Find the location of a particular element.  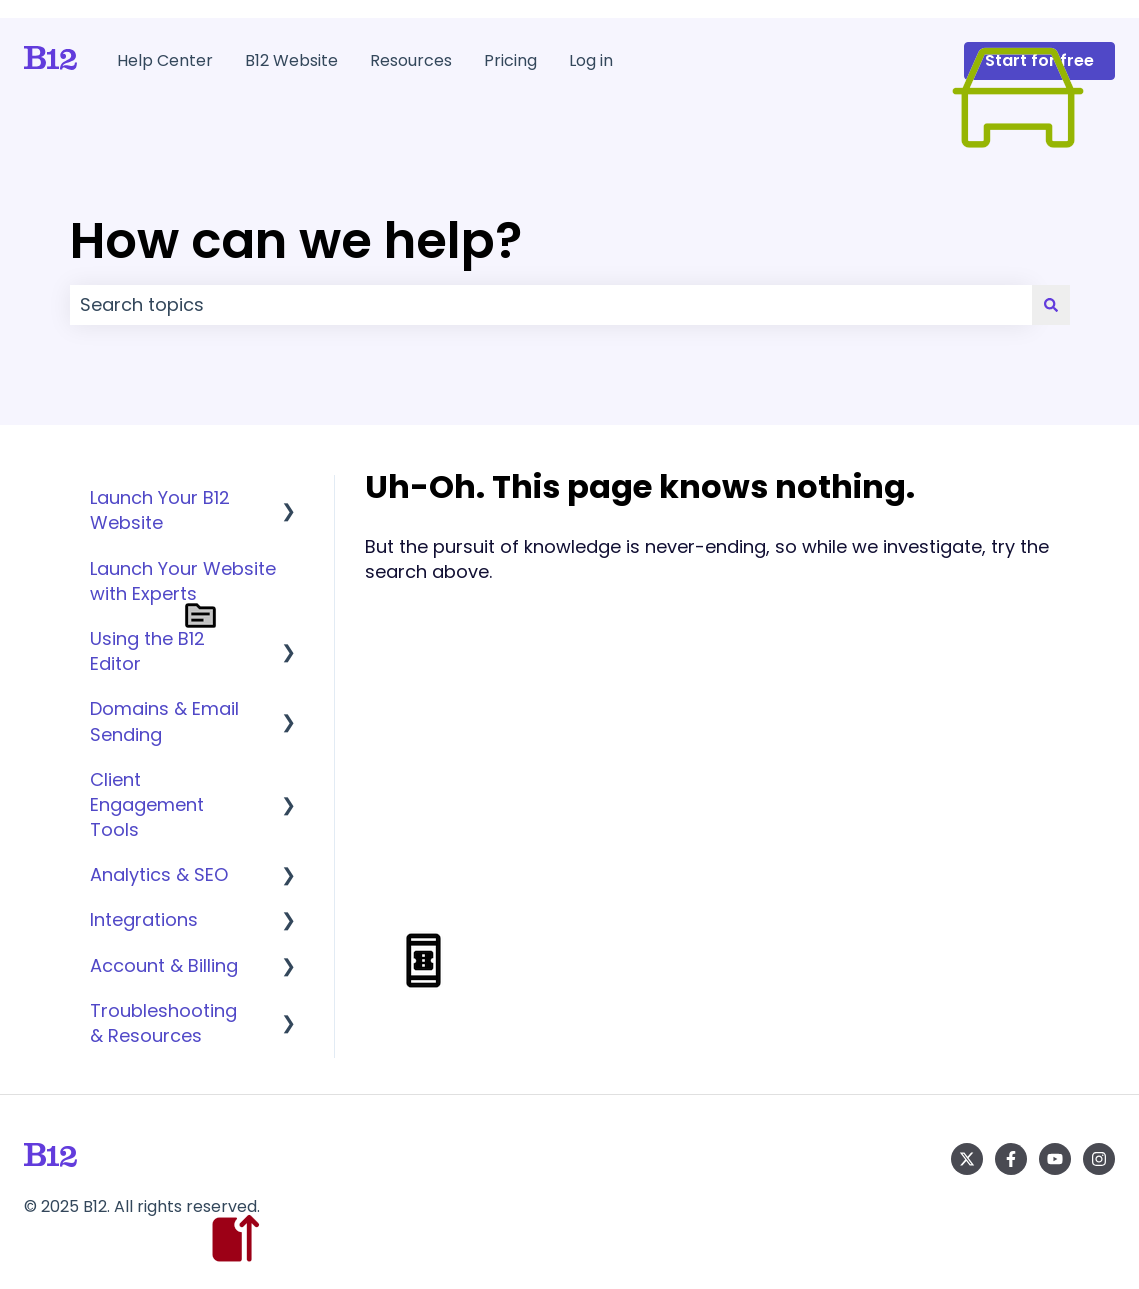

browse topics or categories is located at coordinates (200, 615).